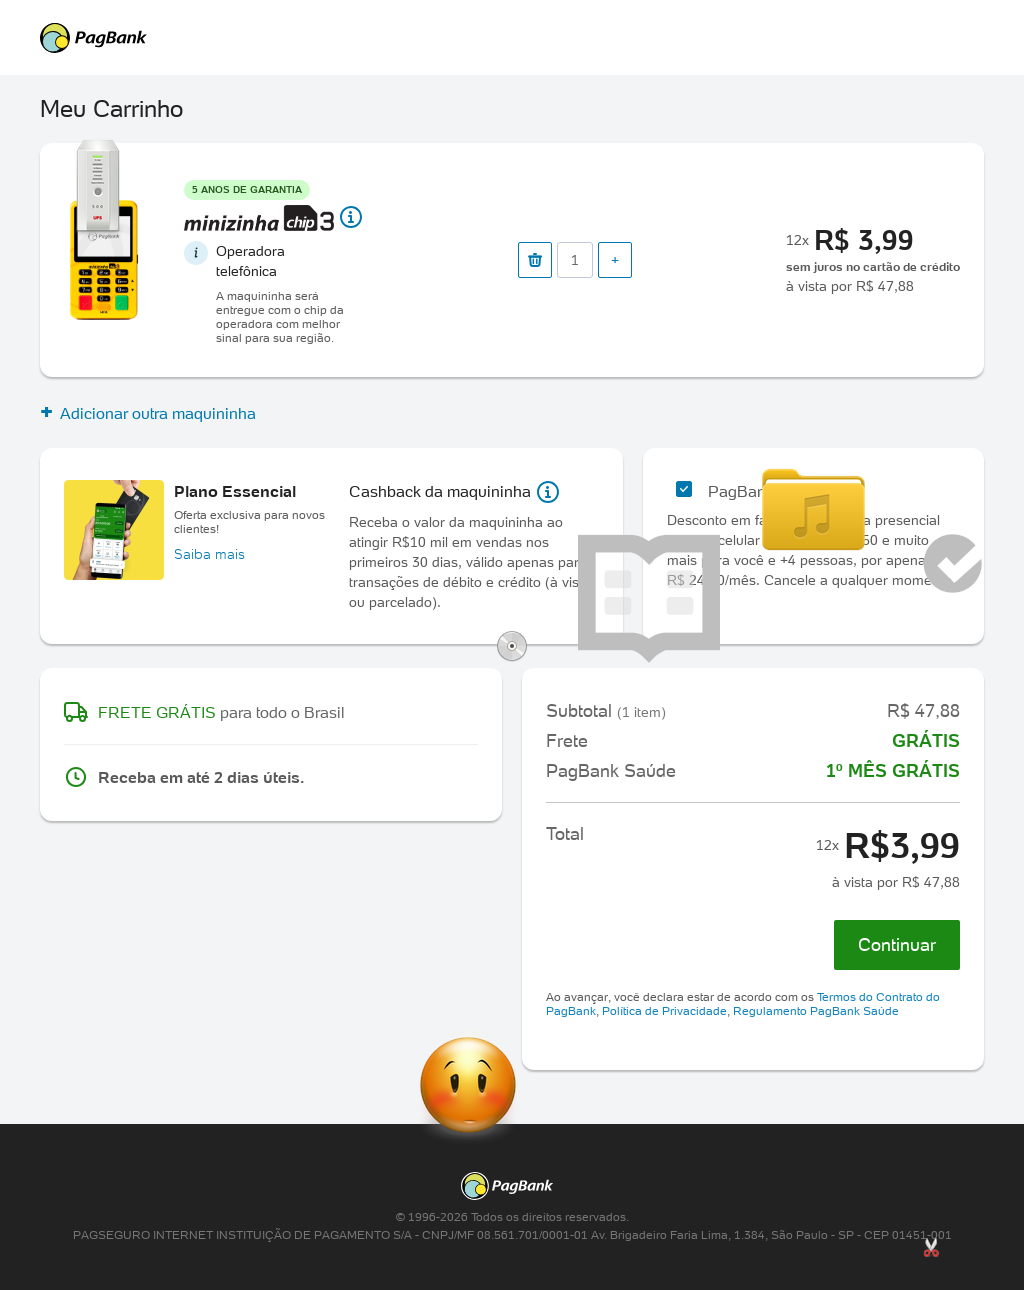 The height and width of the screenshot is (1290, 1024). Describe the element at coordinates (952, 563) in the screenshot. I see `indicates a default or selected item` at that location.